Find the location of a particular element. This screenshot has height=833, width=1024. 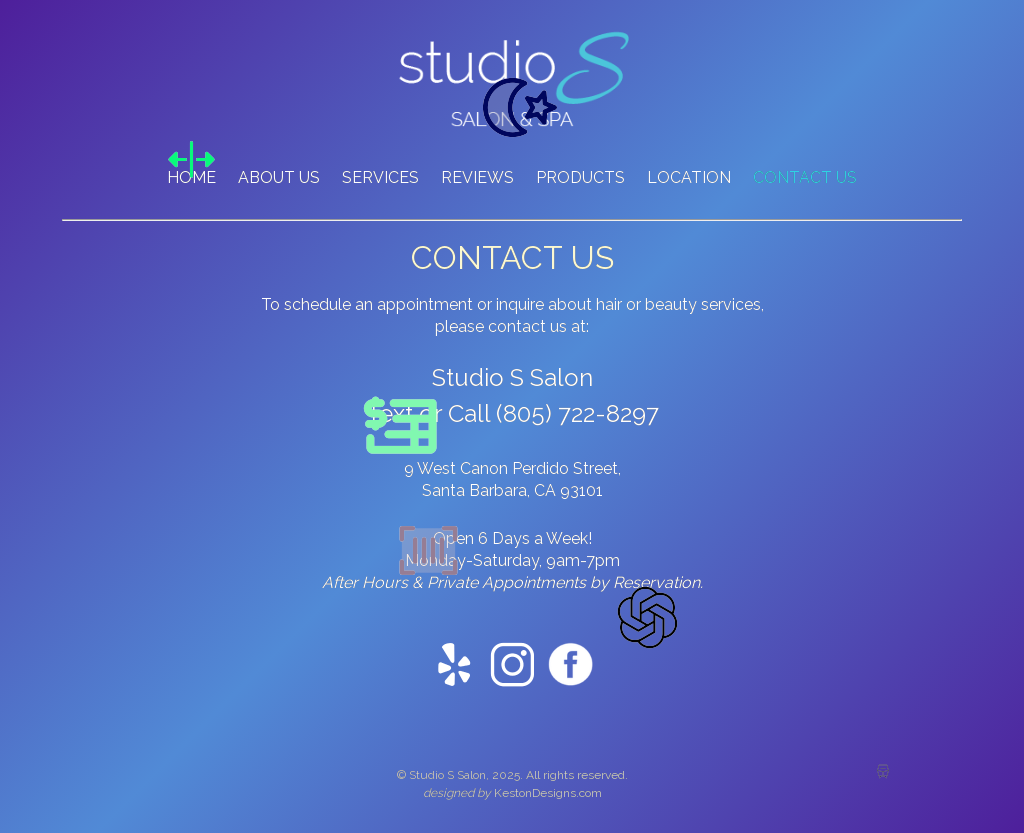

expand content horizontally is located at coordinates (191, 159).